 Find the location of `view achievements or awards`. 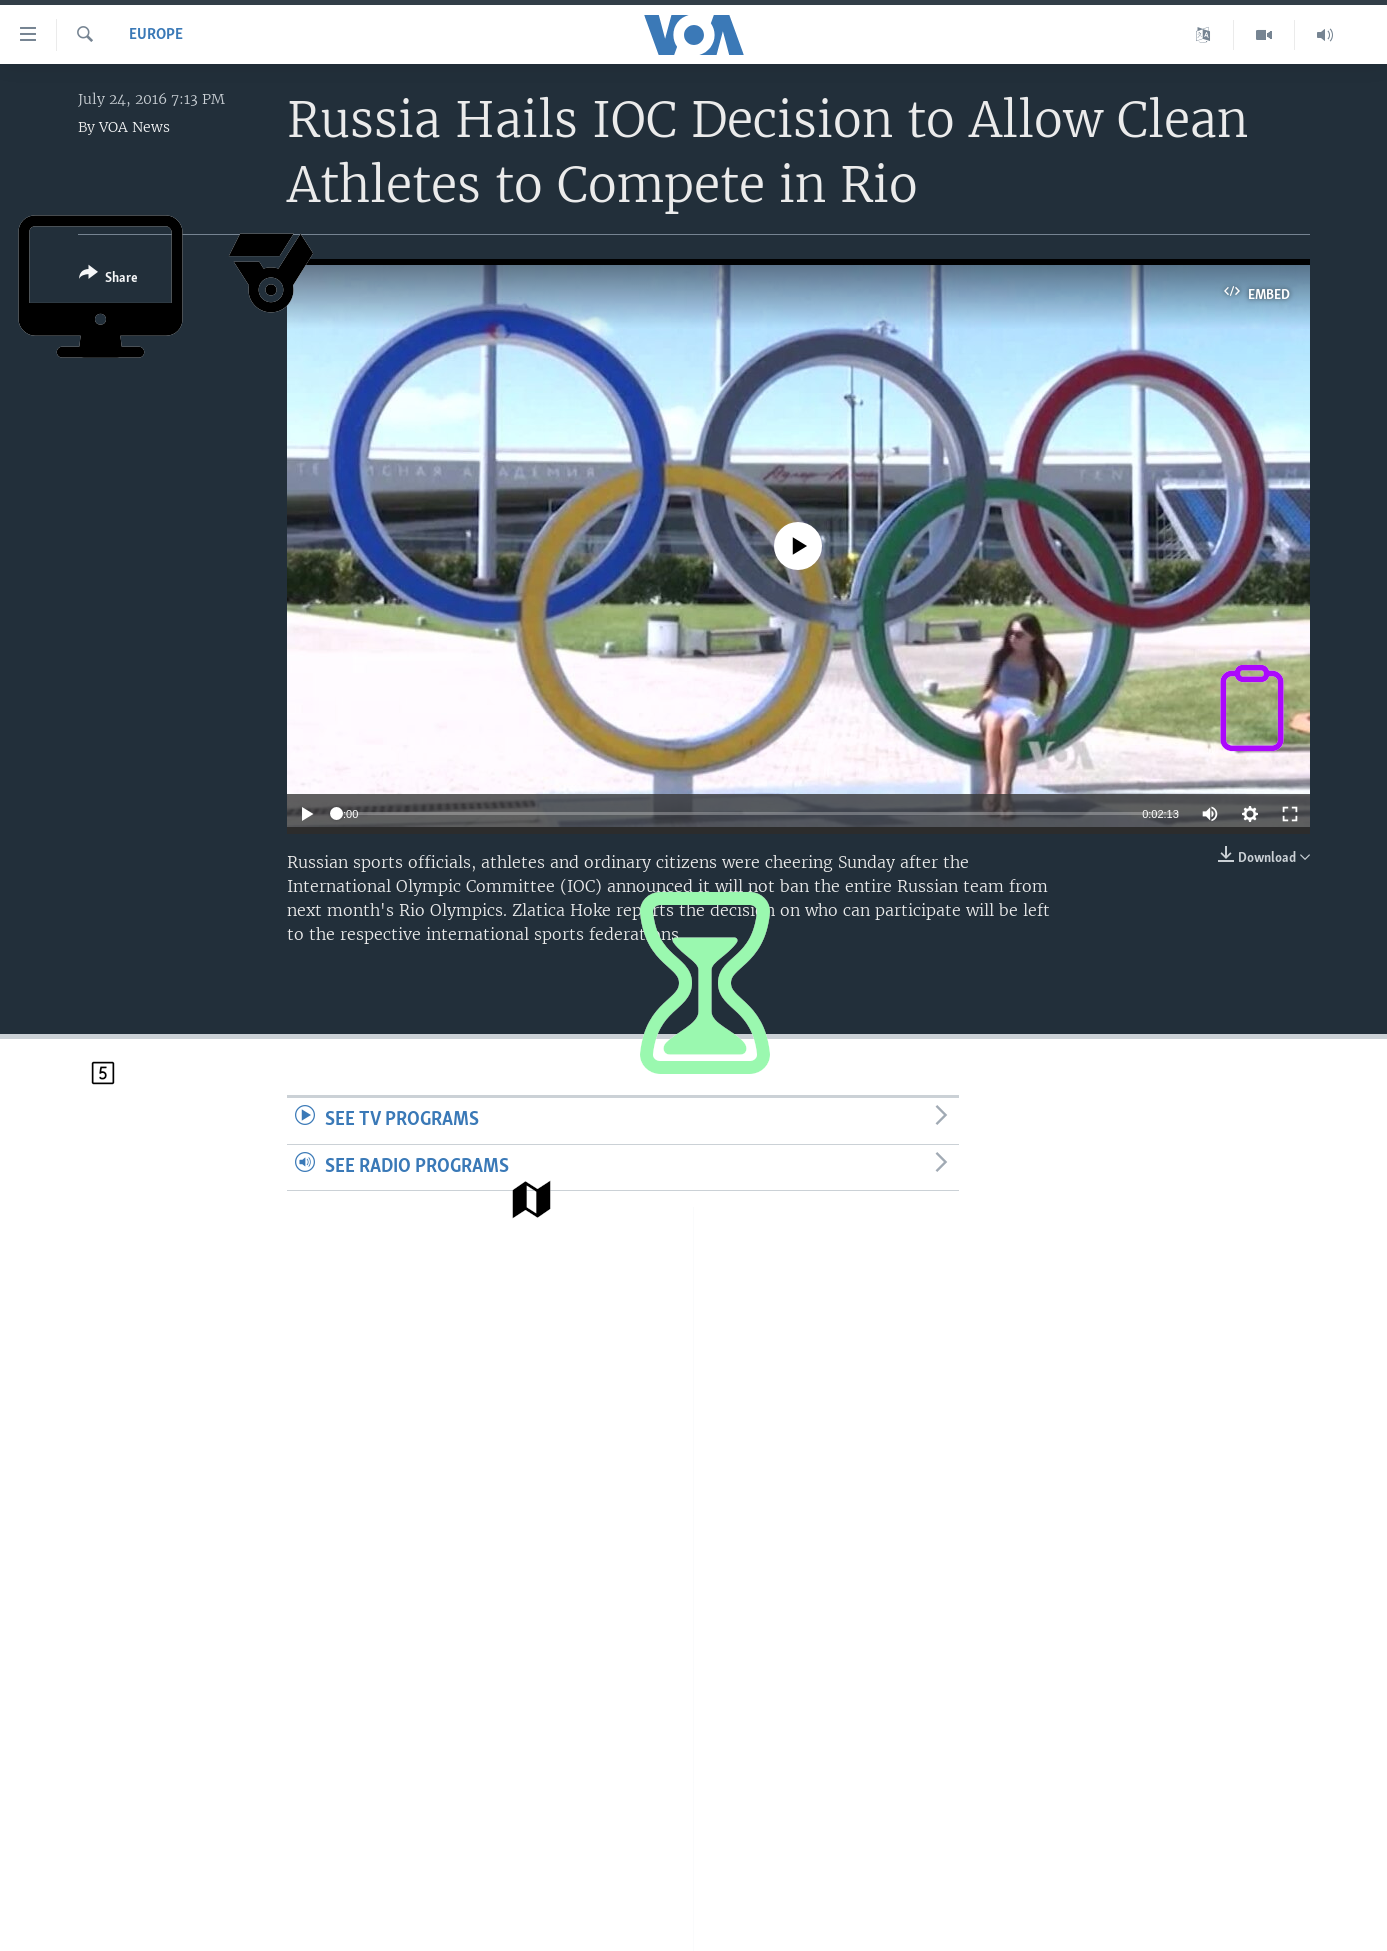

view achievements or awards is located at coordinates (271, 273).